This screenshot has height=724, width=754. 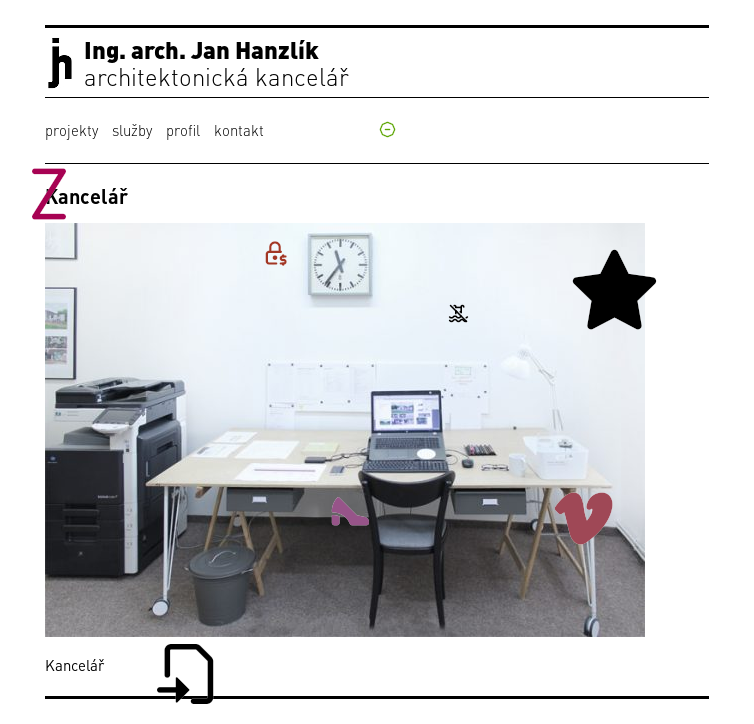 What do you see at coordinates (275, 253) in the screenshot?
I see `secure payment or transaction` at bounding box center [275, 253].